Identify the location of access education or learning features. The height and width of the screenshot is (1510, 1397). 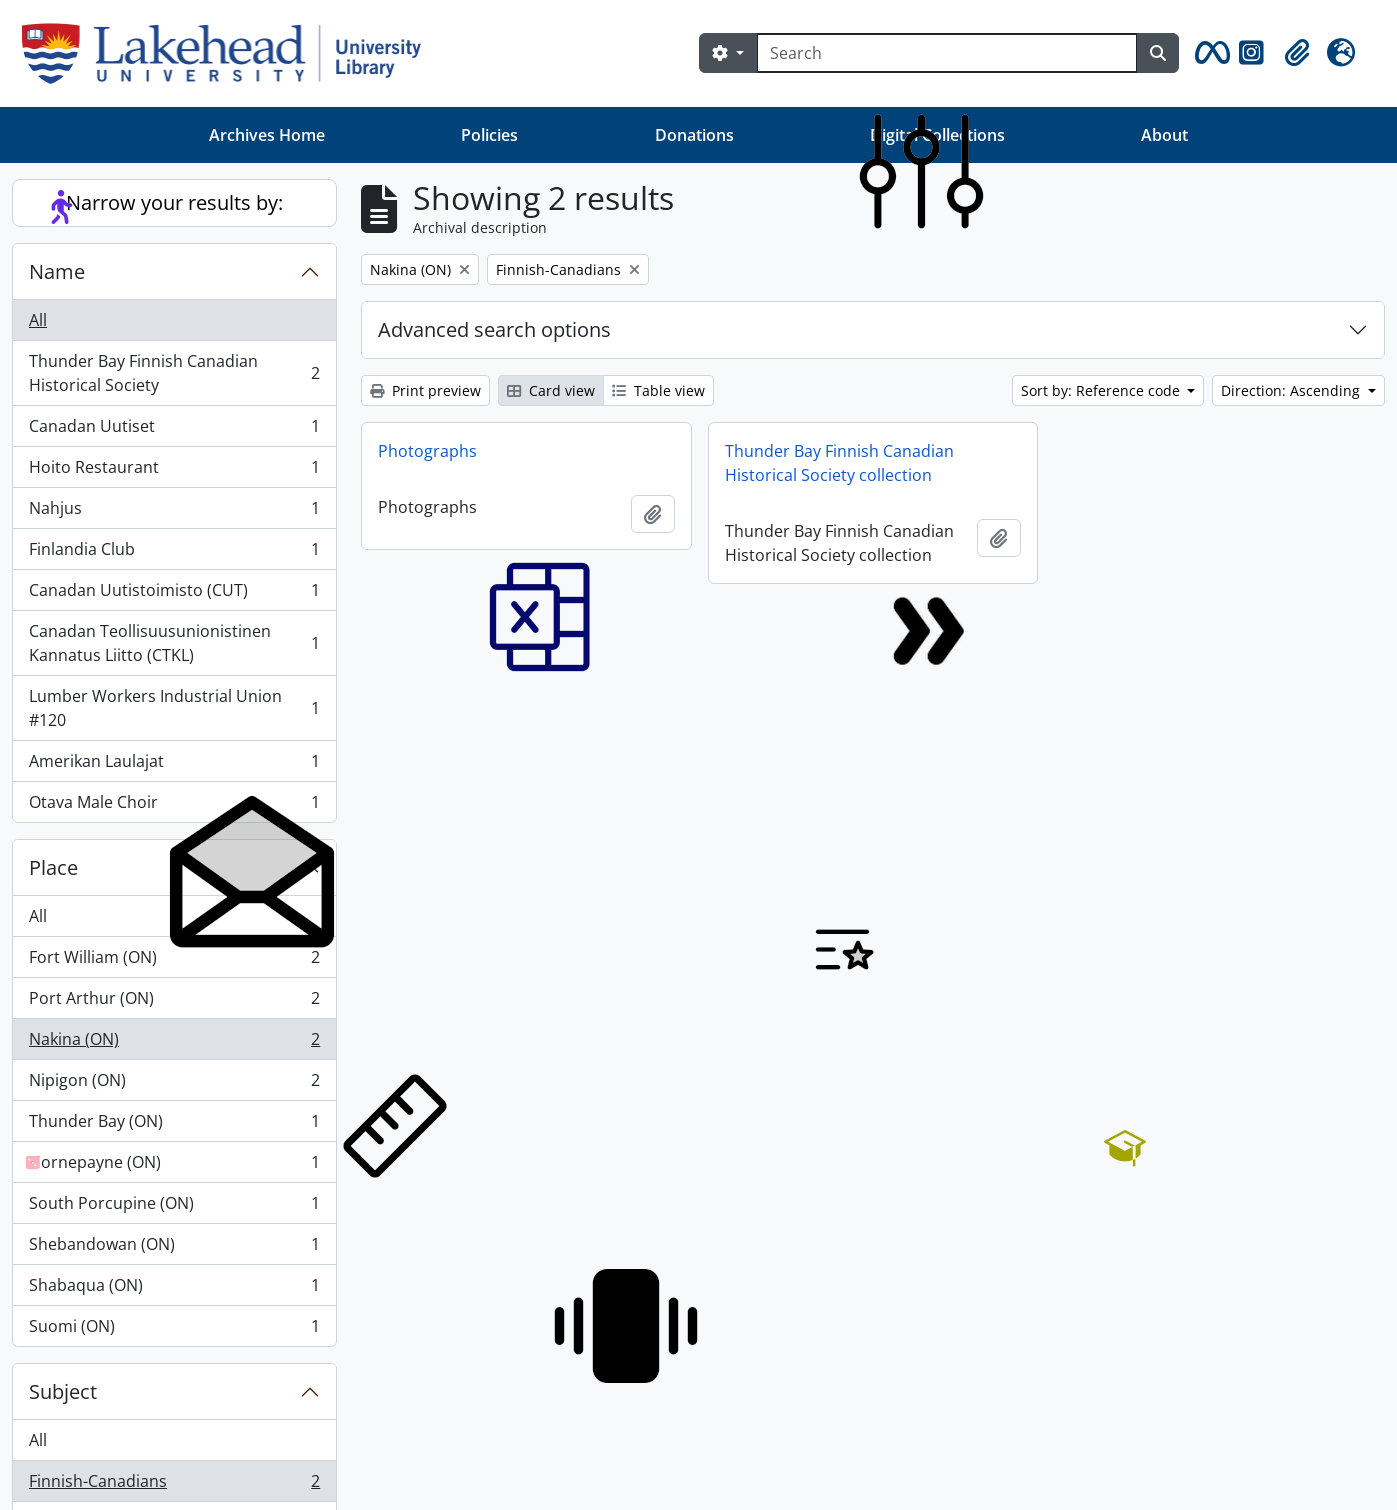
(1125, 1147).